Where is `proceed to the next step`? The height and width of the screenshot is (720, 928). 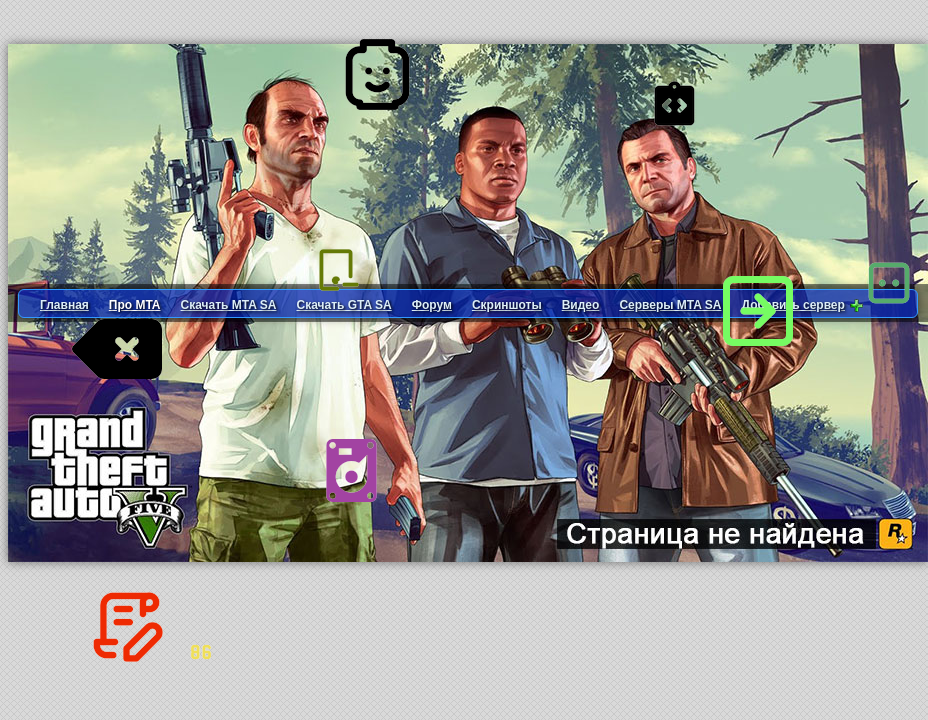 proceed to the next step is located at coordinates (758, 311).